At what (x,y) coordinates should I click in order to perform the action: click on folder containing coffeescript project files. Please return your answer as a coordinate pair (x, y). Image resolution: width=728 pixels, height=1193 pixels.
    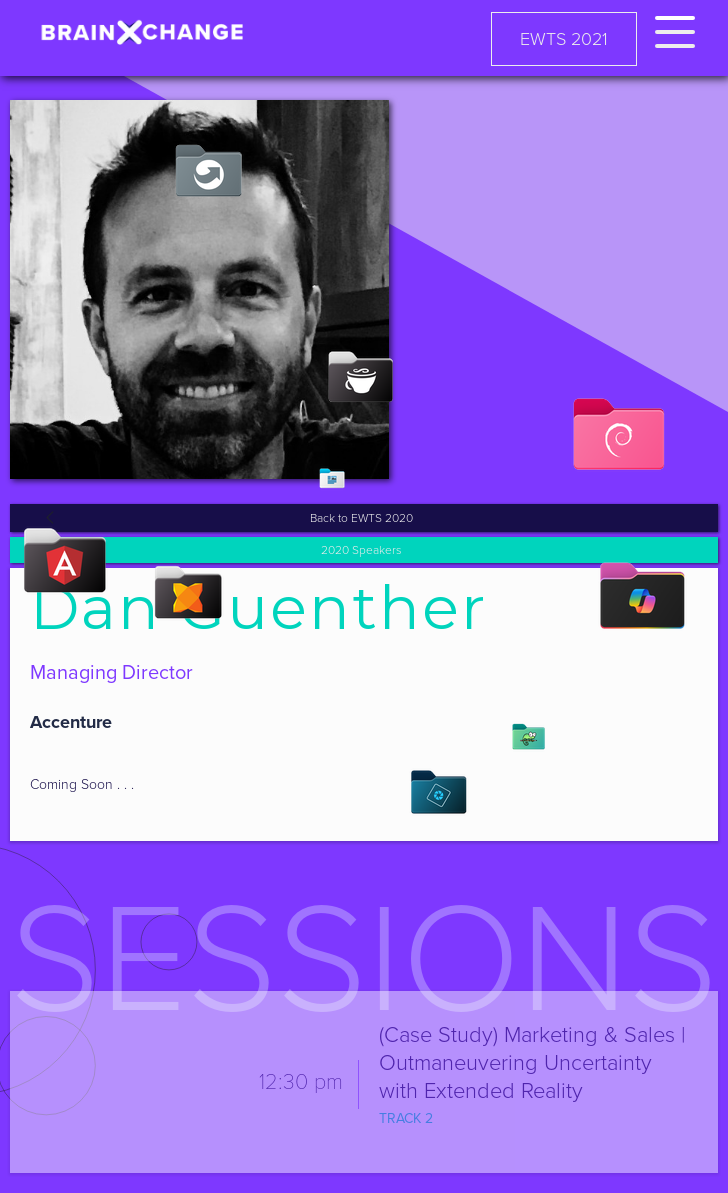
    Looking at the image, I should click on (360, 378).